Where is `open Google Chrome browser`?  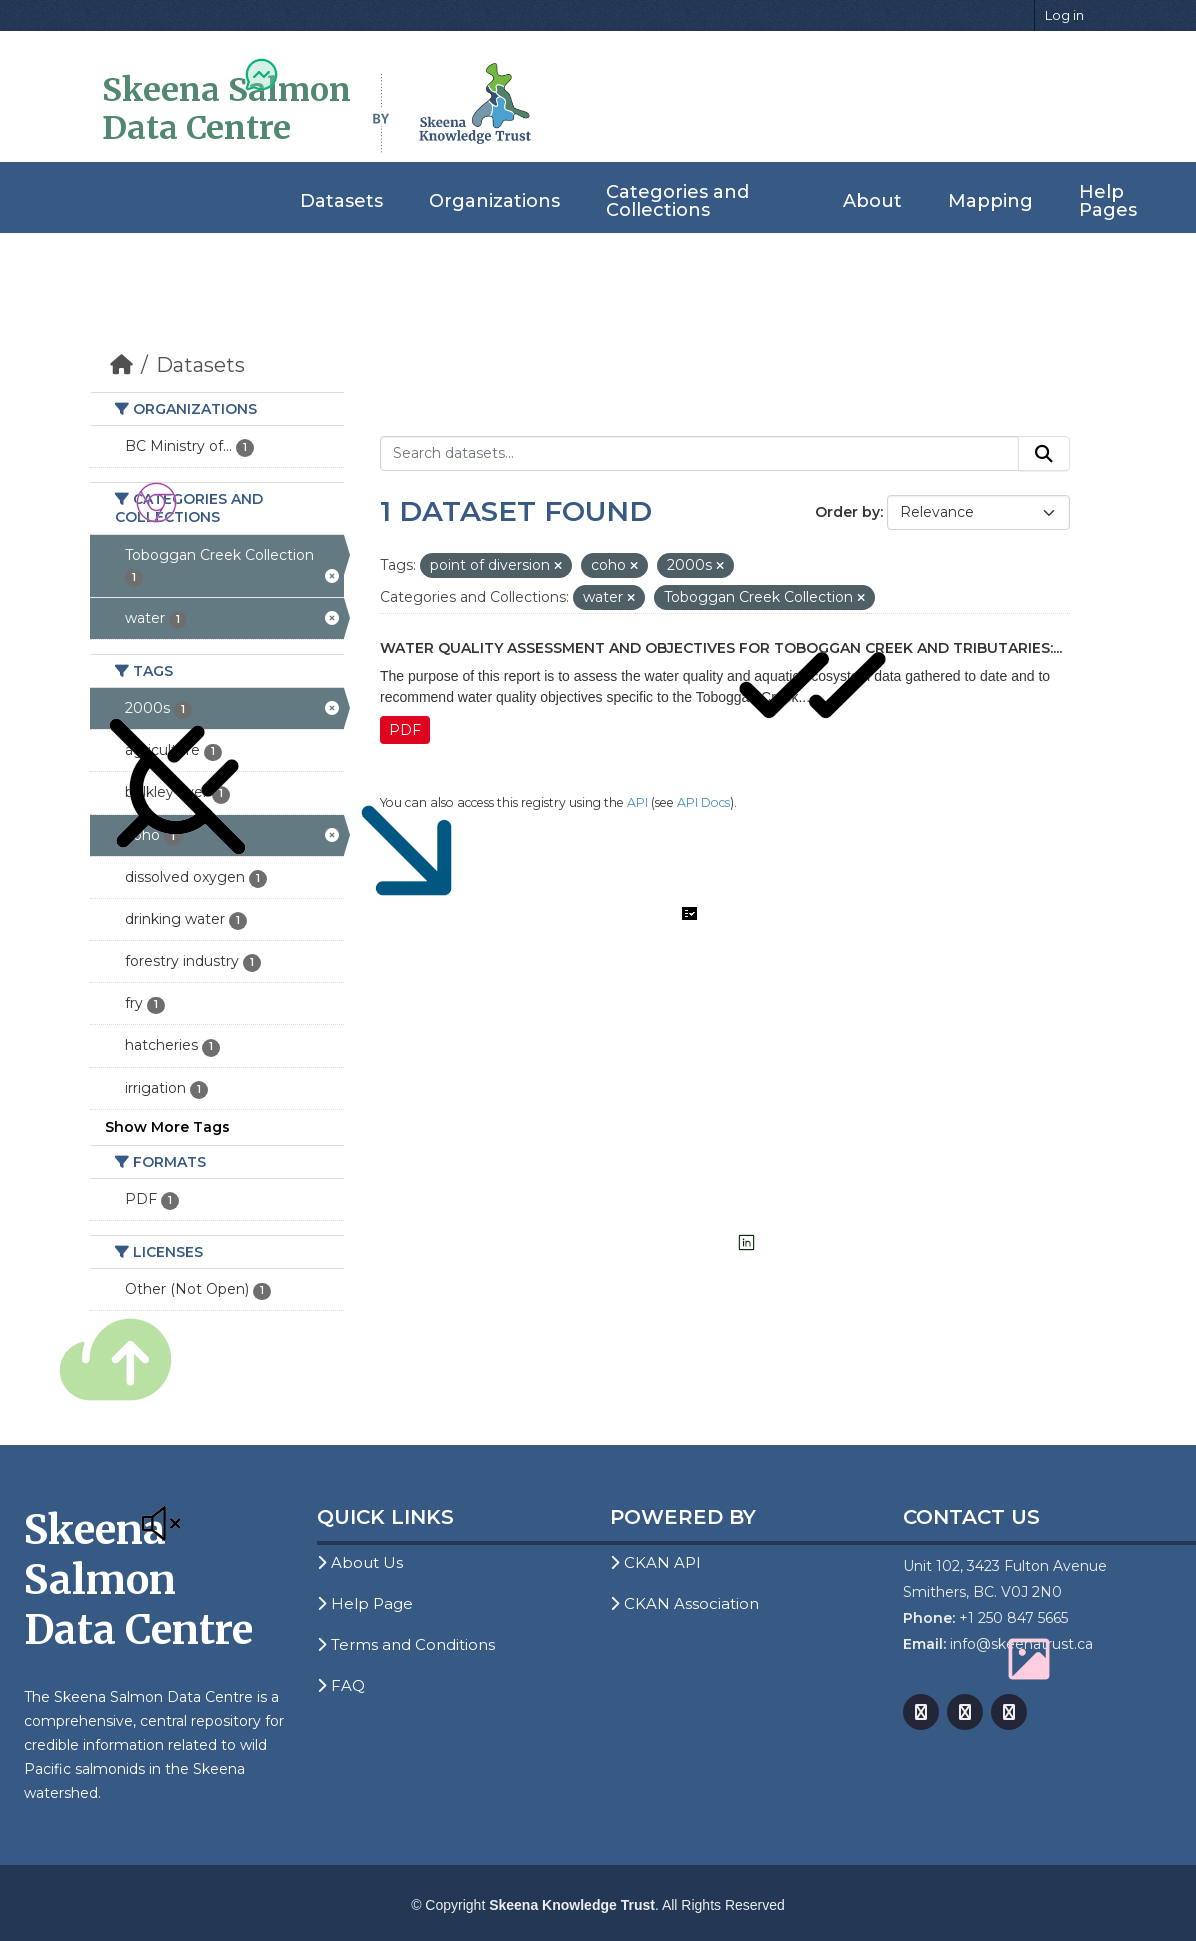 open Google Chrome browser is located at coordinates (156, 502).